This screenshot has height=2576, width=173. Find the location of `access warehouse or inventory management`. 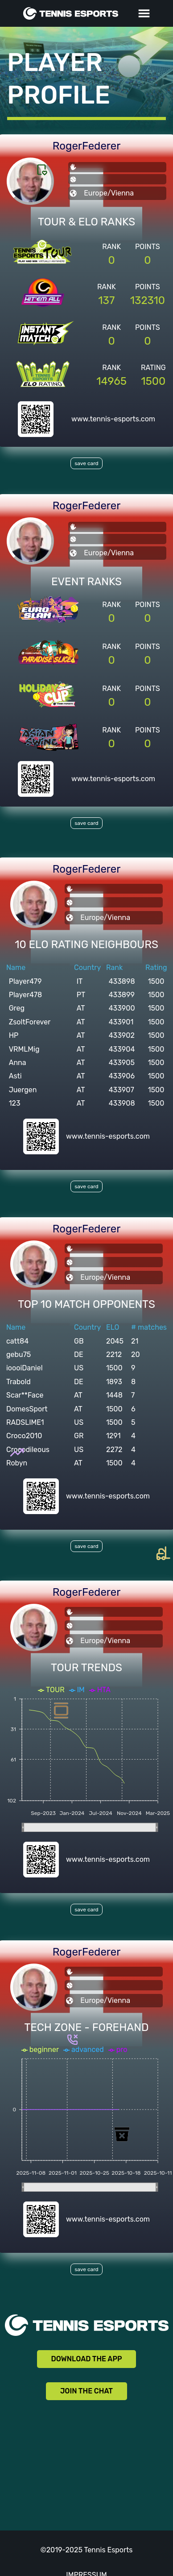

access warehouse or inventory management is located at coordinates (163, 1553).